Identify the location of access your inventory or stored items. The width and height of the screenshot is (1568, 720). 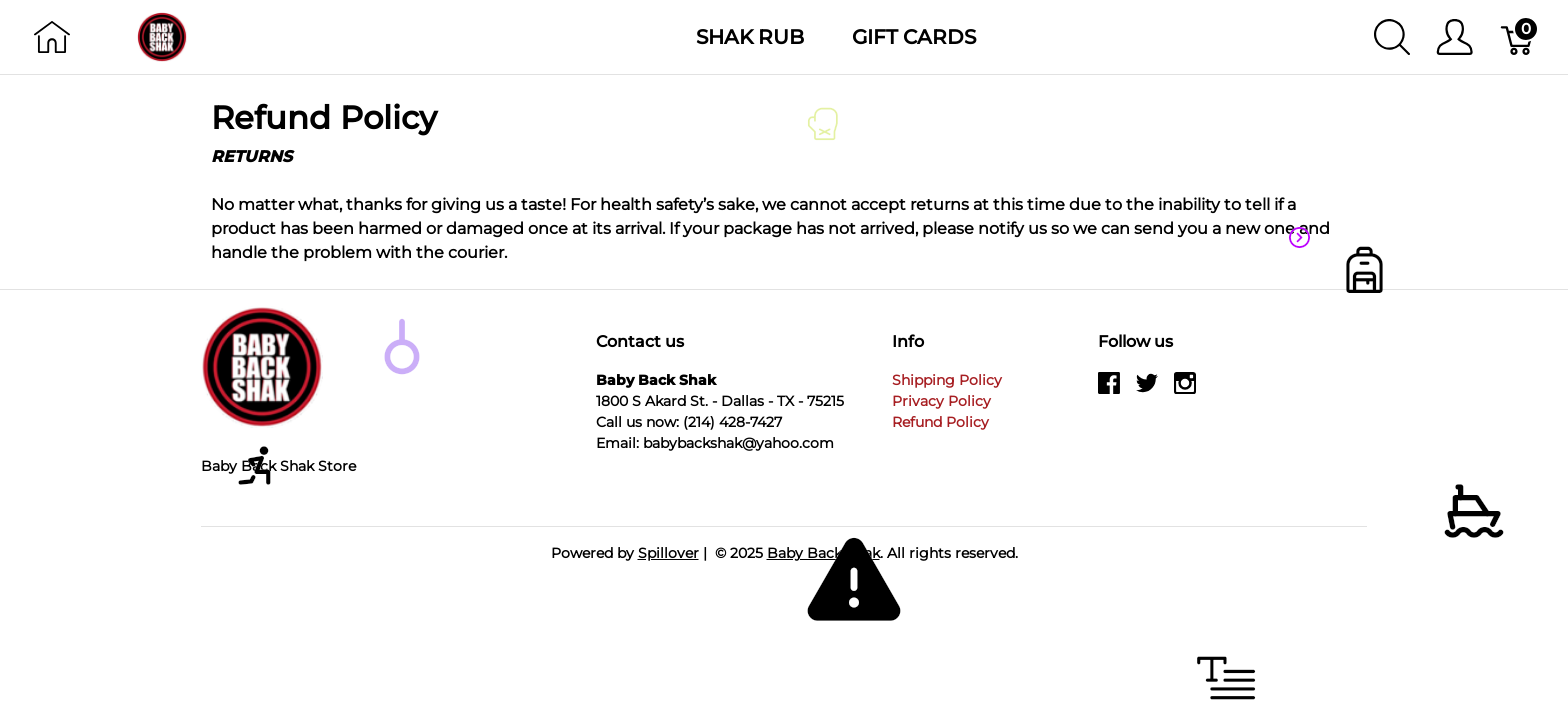
(1364, 271).